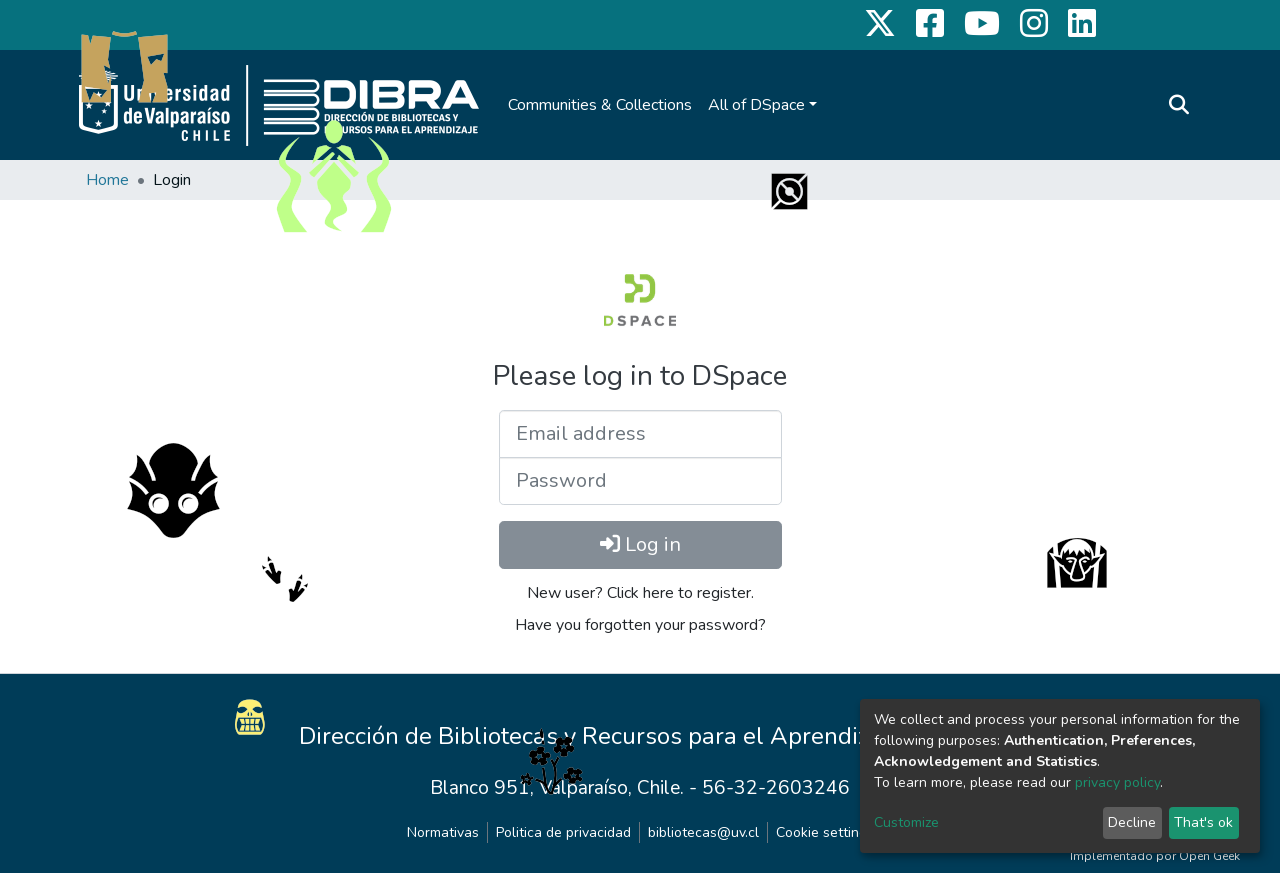 The height and width of the screenshot is (873, 1280). What do you see at coordinates (173, 490) in the screenshot?
I see `select triton or sea creature character` at bounding box center [173, 490].